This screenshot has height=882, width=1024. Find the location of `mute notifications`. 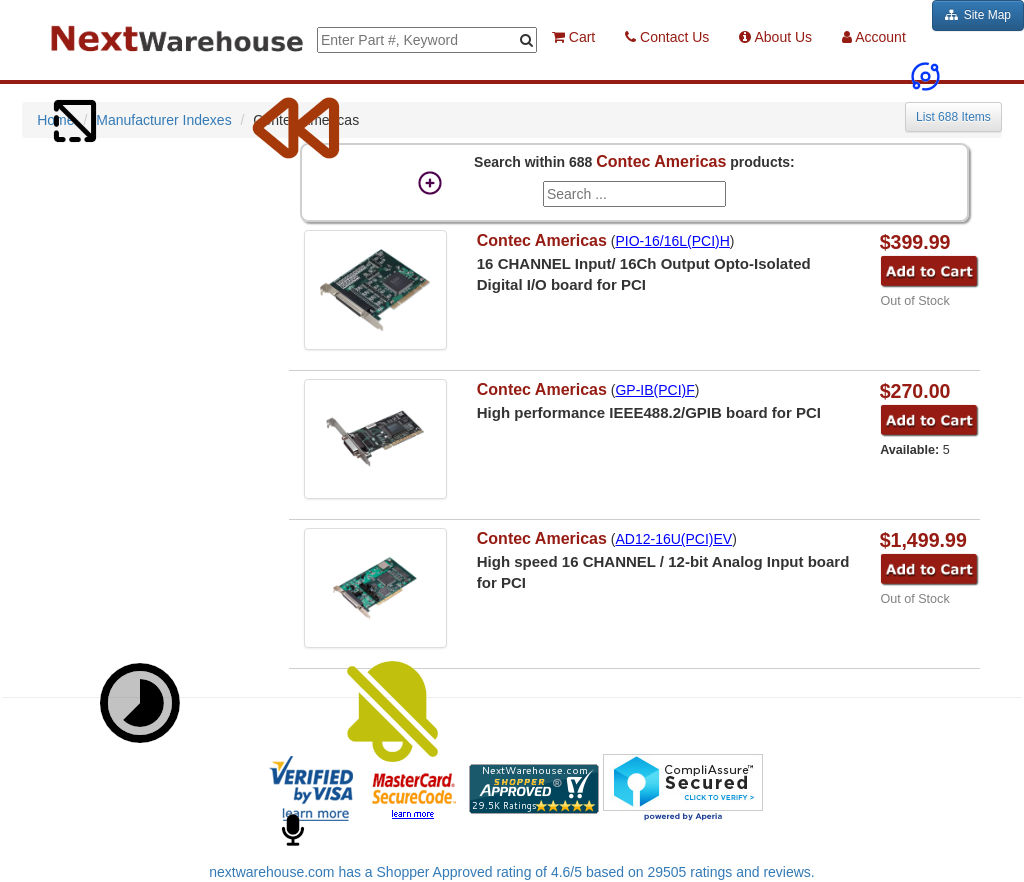

mute notifications is located at coordinates (392, 711).